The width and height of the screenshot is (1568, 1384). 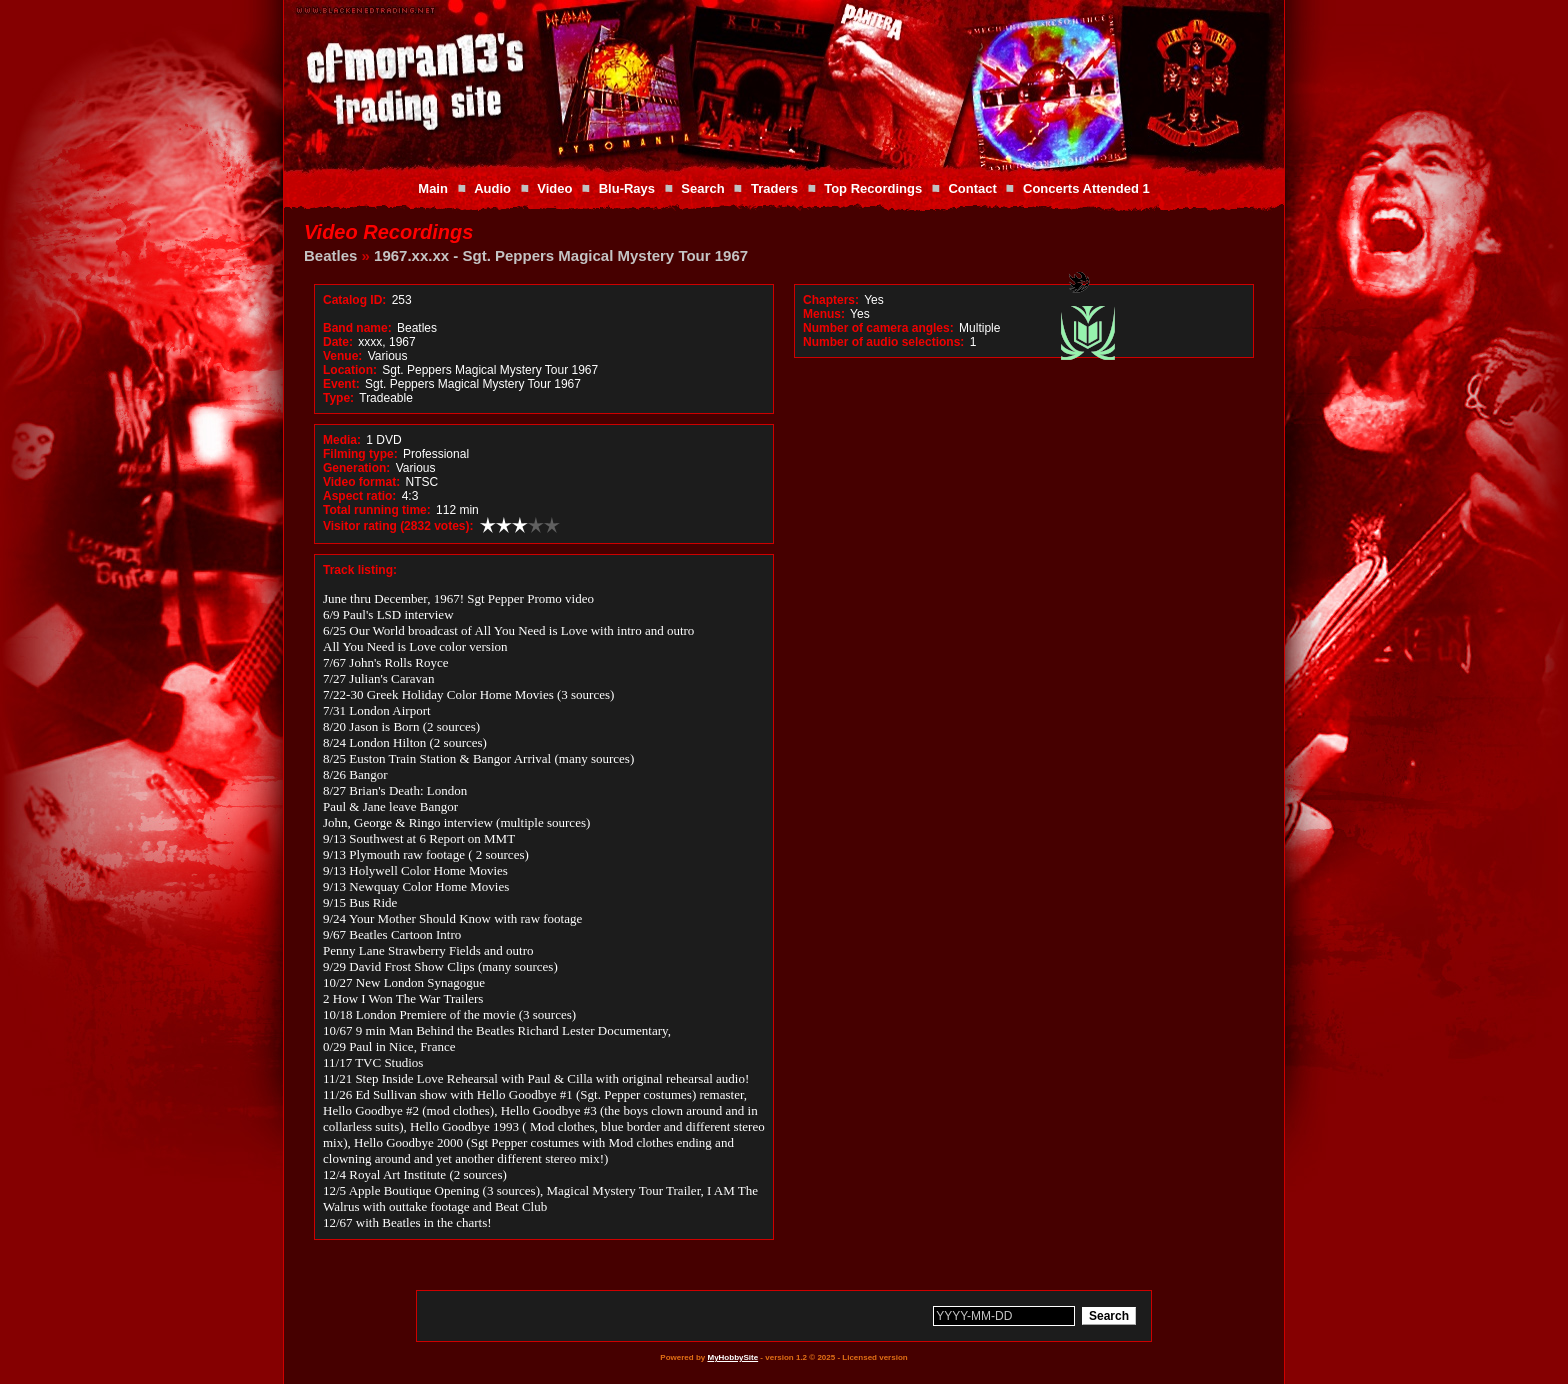 I want to click on access magical spellbook or grimoire, so click(x=1088, y=333).